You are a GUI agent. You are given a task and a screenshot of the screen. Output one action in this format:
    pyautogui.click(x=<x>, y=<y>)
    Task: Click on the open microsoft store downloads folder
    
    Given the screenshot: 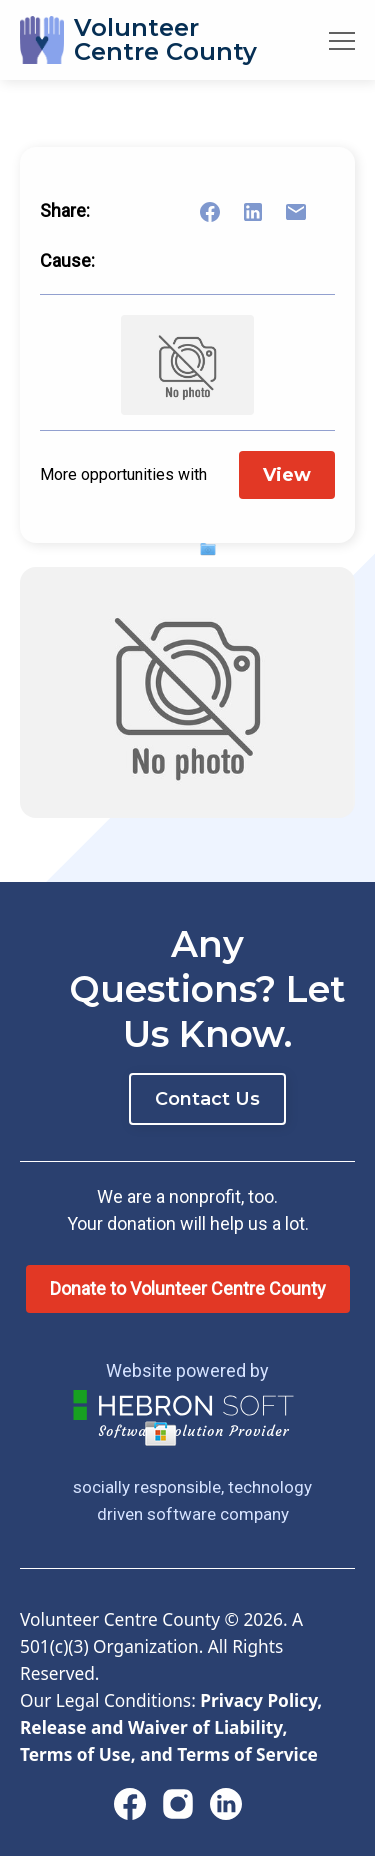 What is the action you would take?
    pyautogui.click(x=160, y=1434)
    